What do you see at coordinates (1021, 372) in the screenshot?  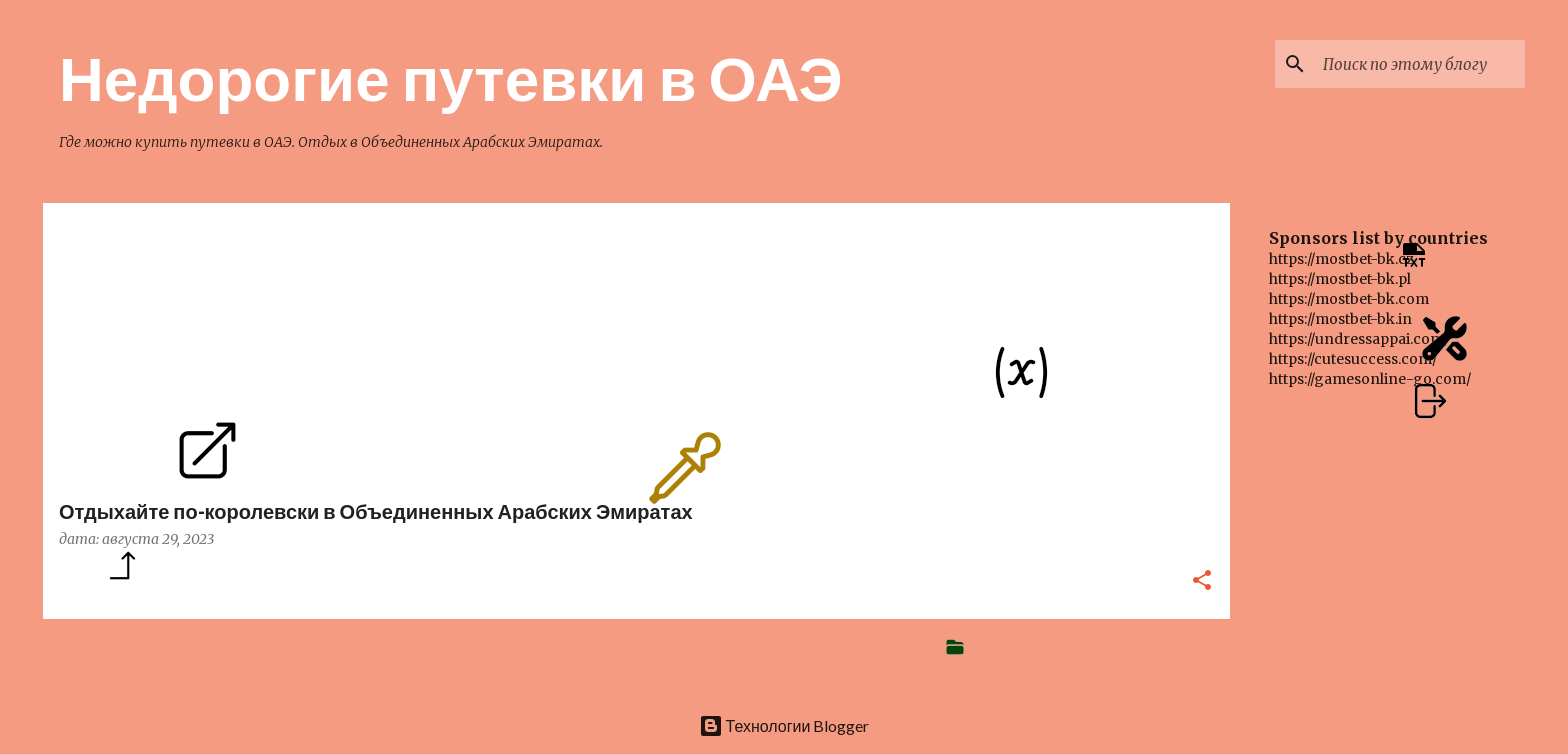 I see `access variable or parameter settings` at bounding box center [1021, 372].